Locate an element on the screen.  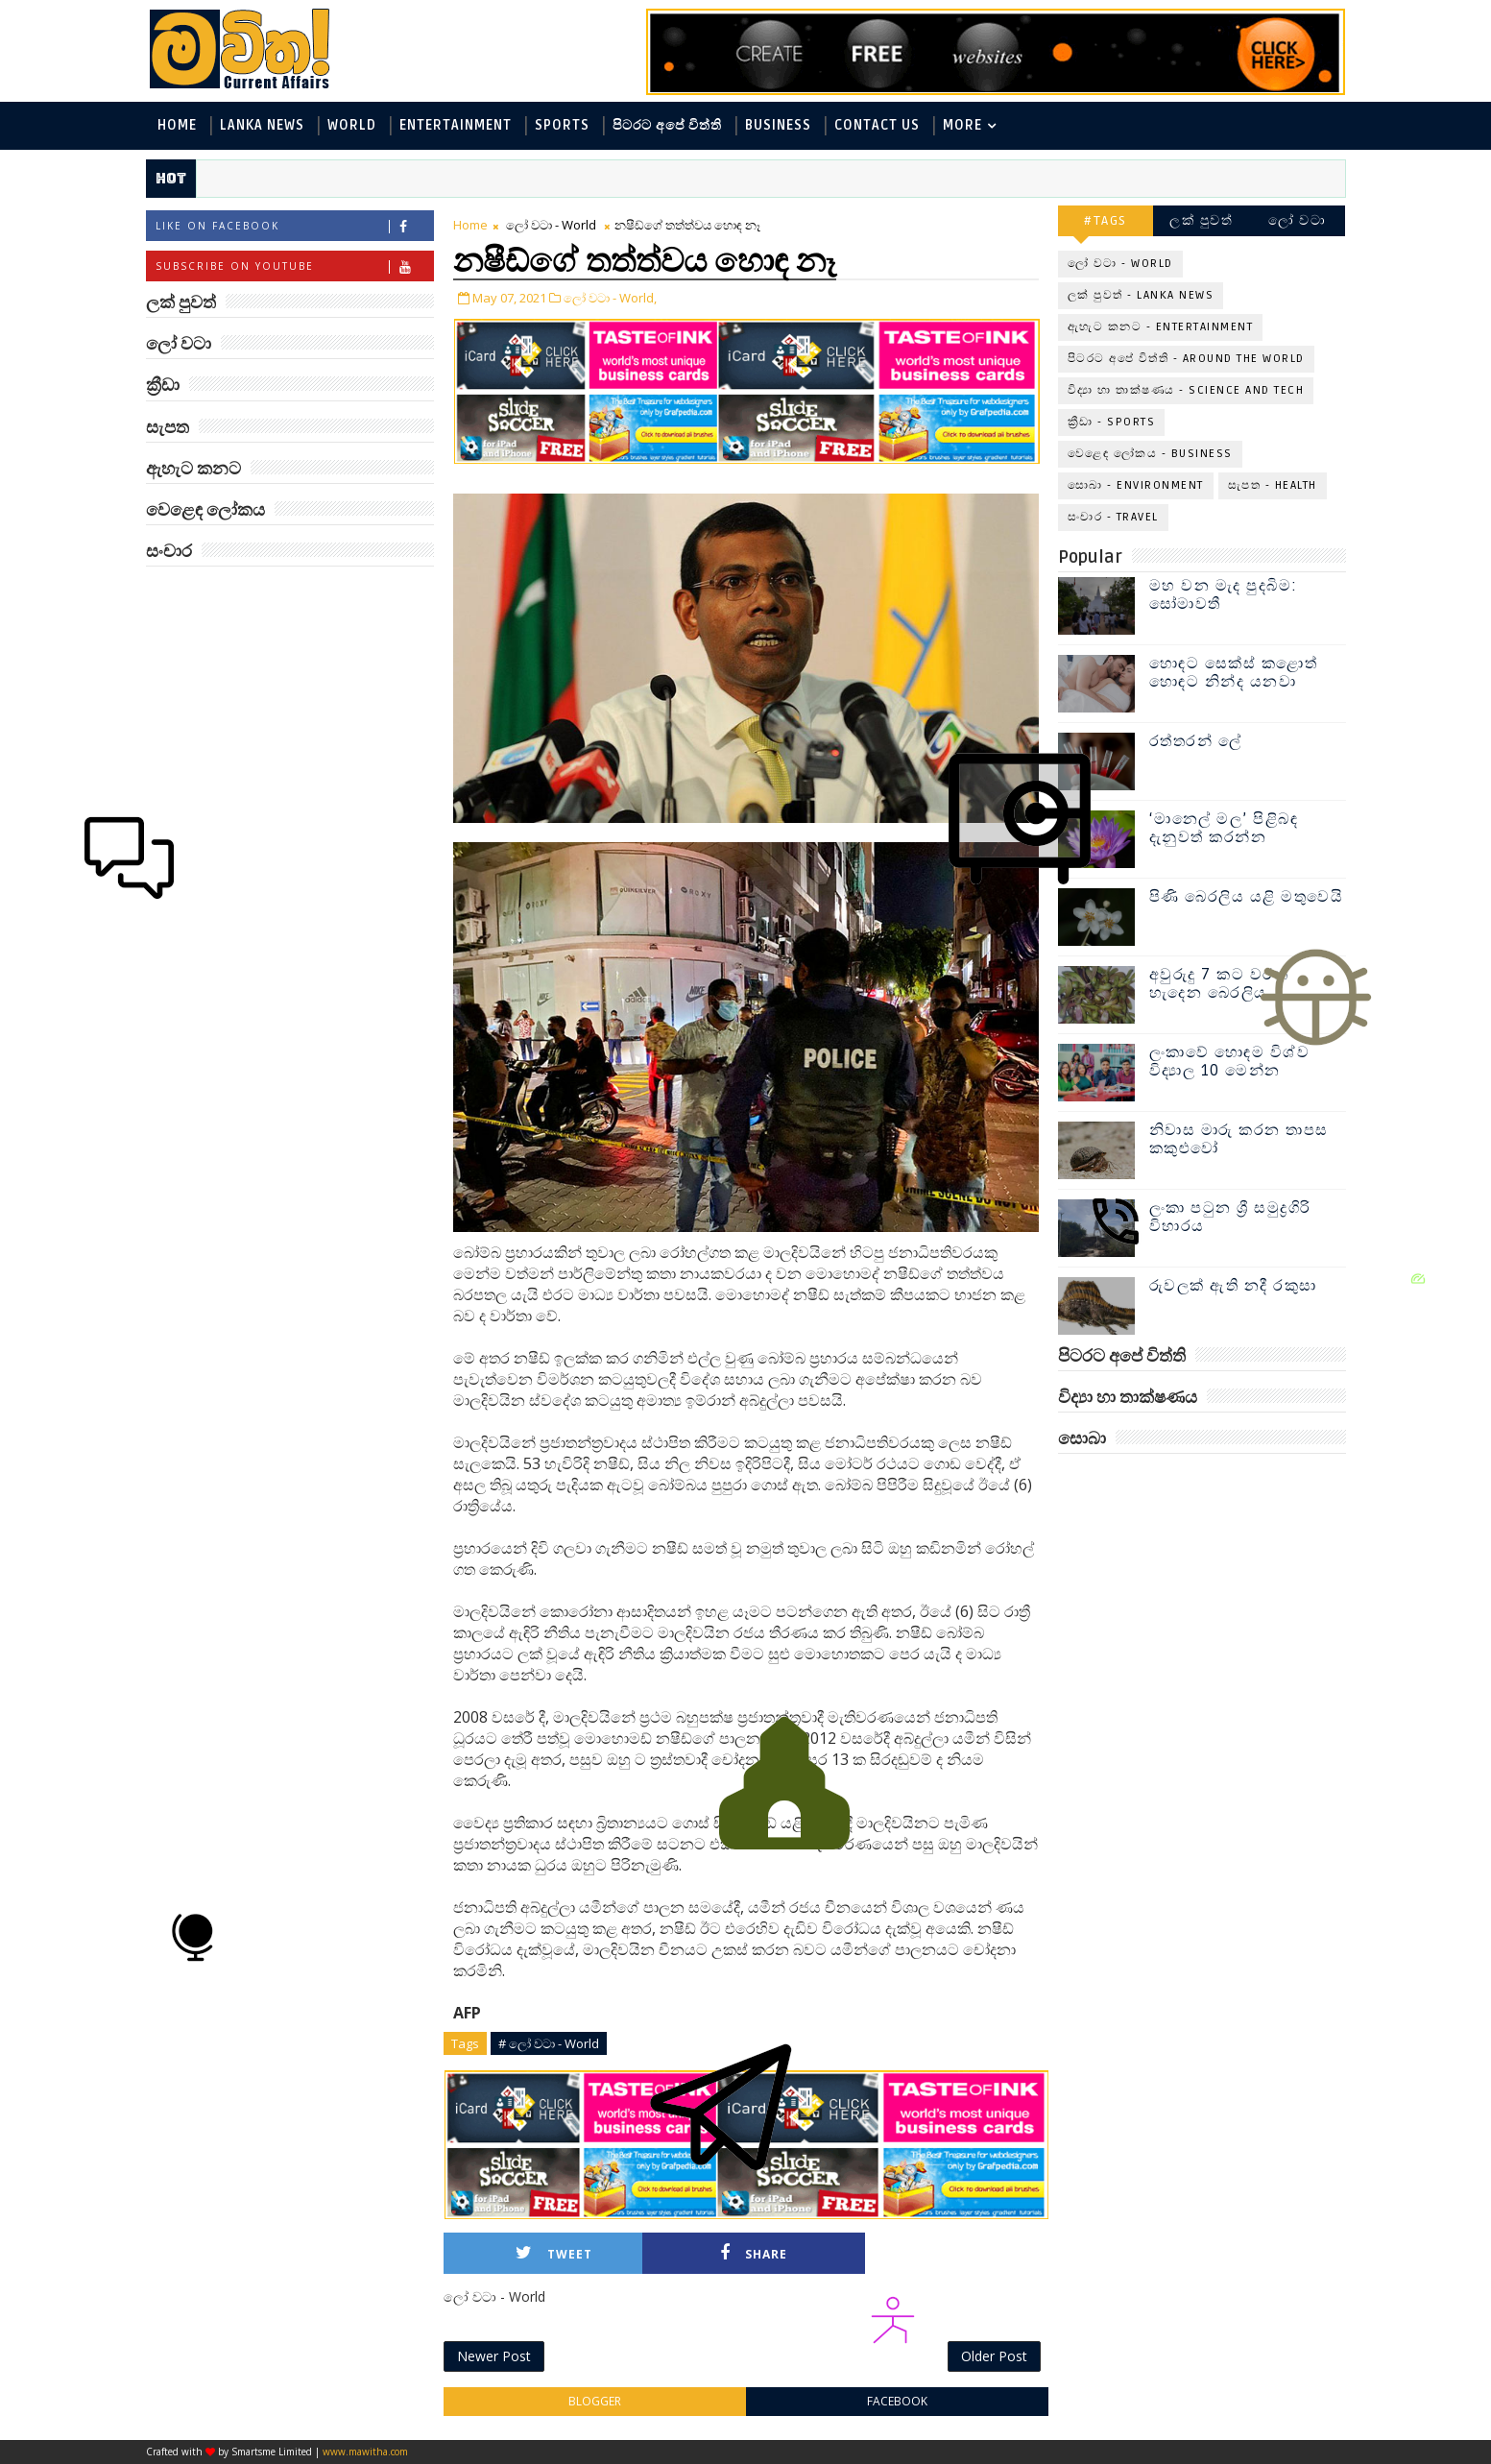
access secure storage or vault is located at coordinates (1020, 813).